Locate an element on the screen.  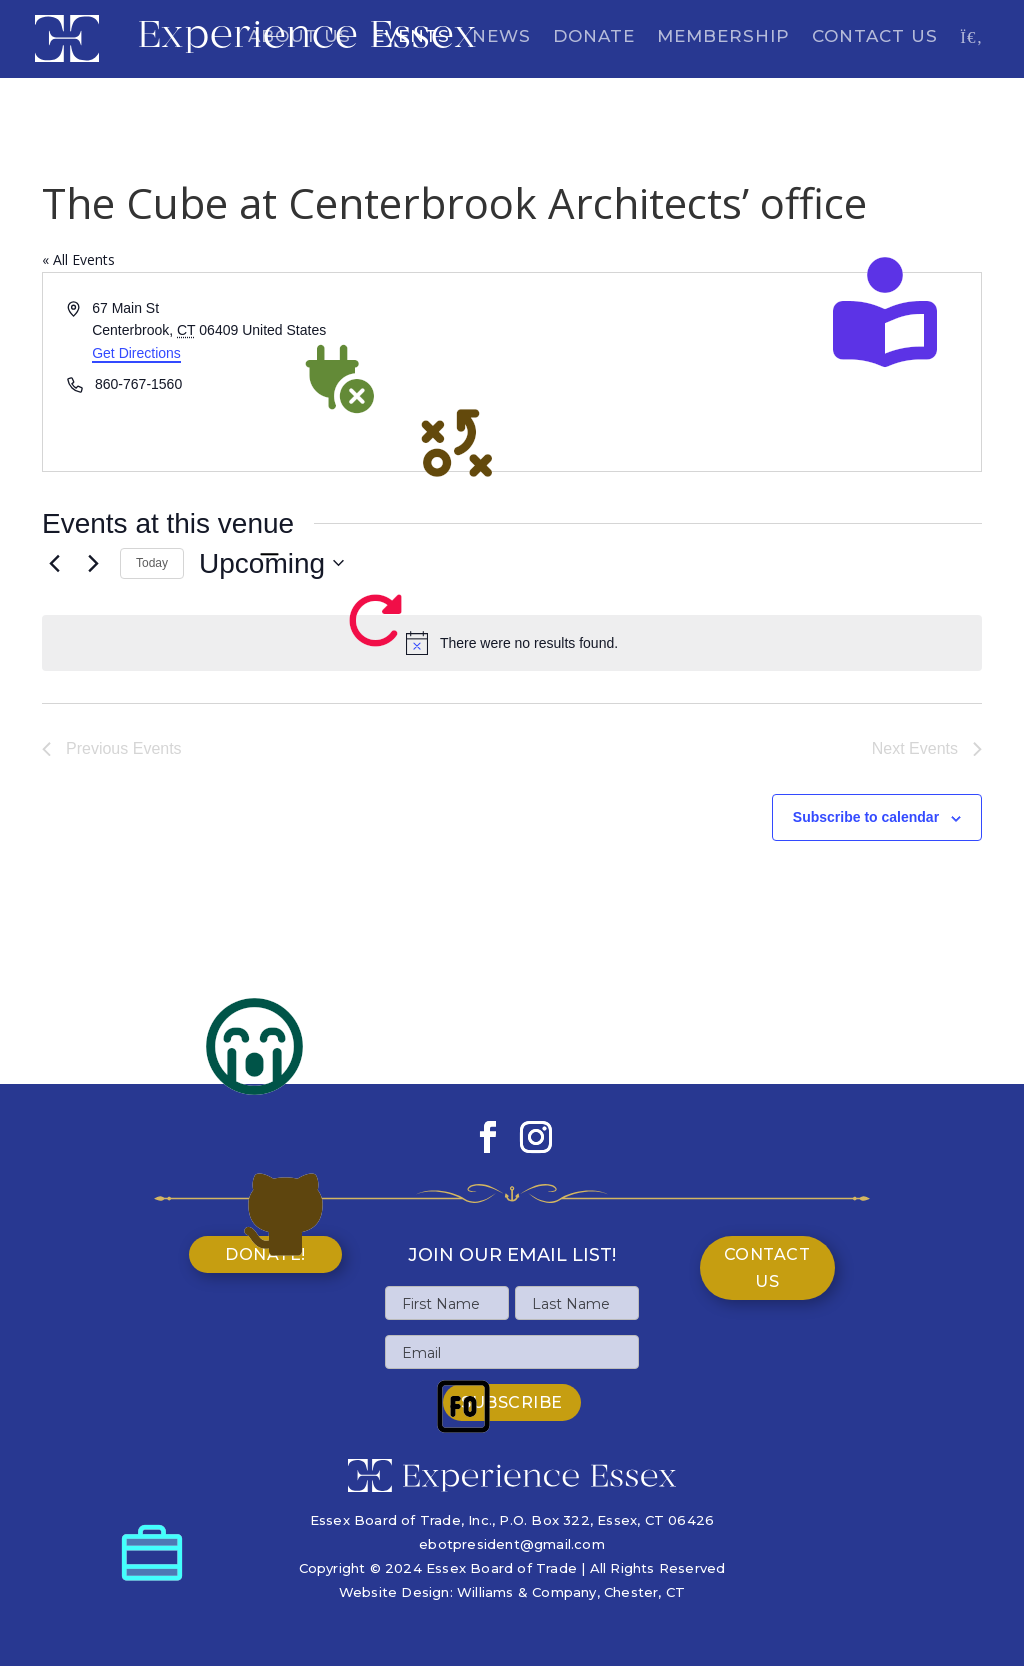
access work documents or business tools is located at coordinates (152, 1555).